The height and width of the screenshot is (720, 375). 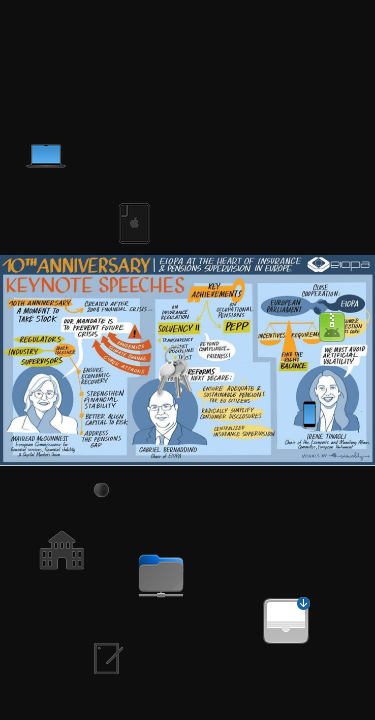 I want to click on access airport express device in sidebar, so click(x=134, y=223).